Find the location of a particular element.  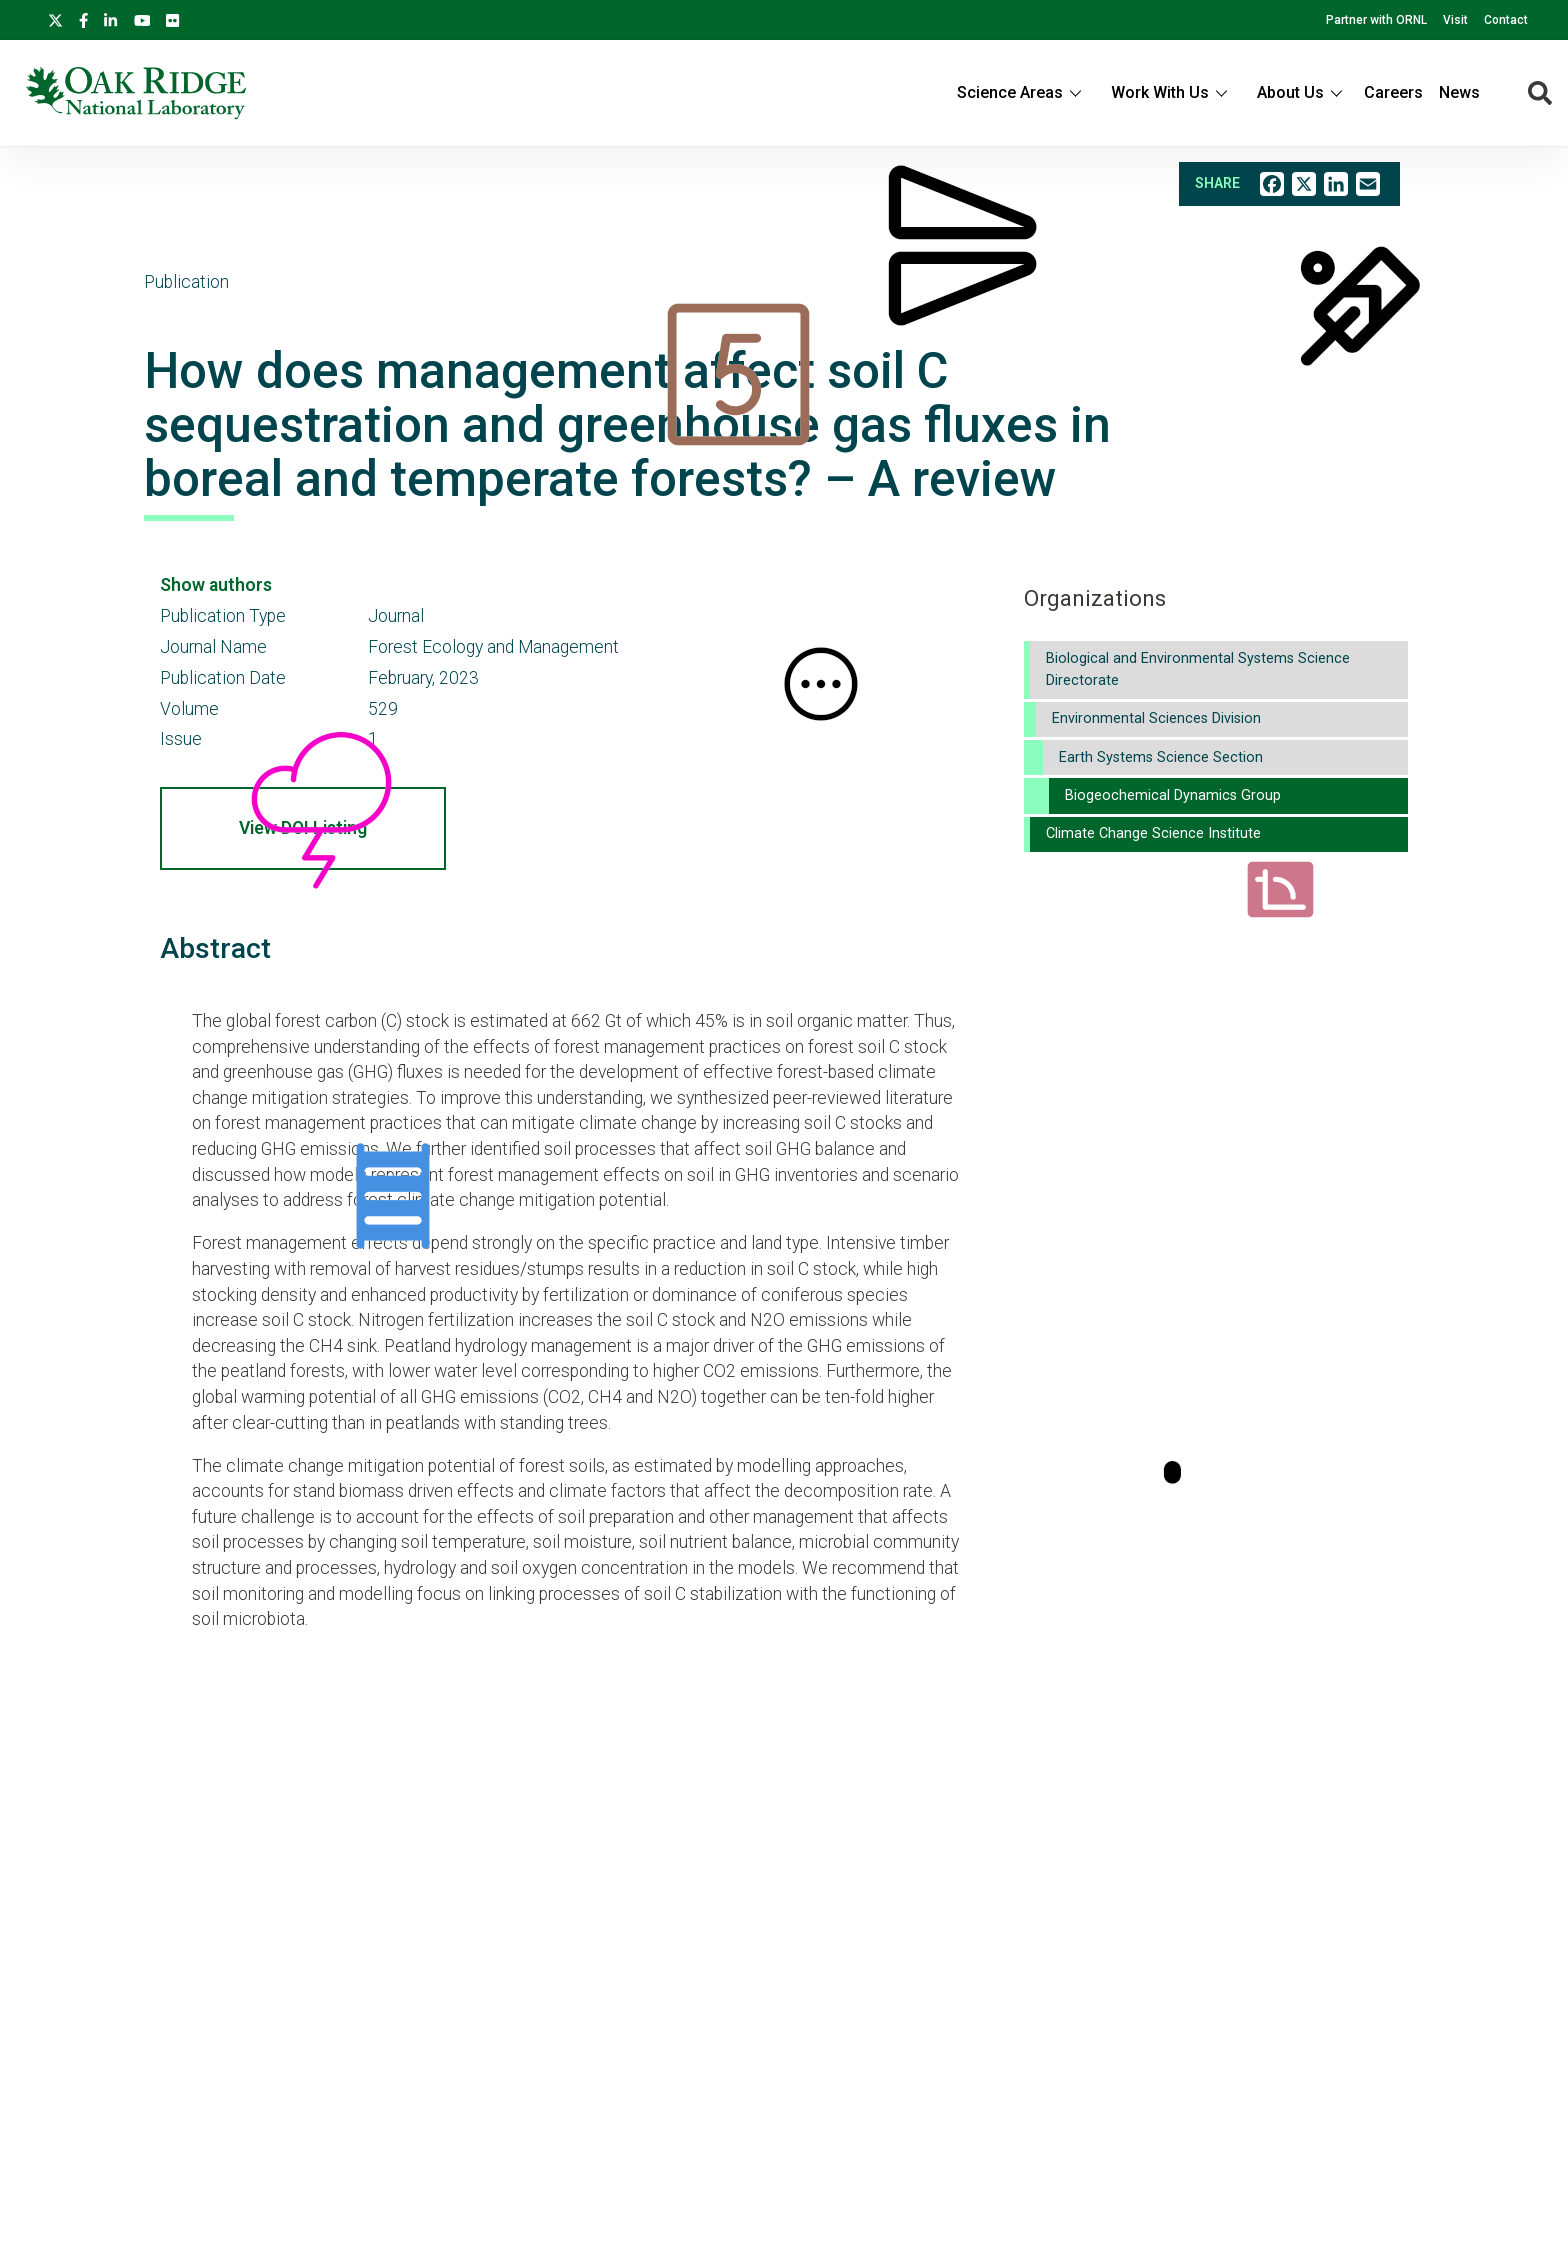

access step-by-step instructions or tutorials is located at coordinates (393, 1196).